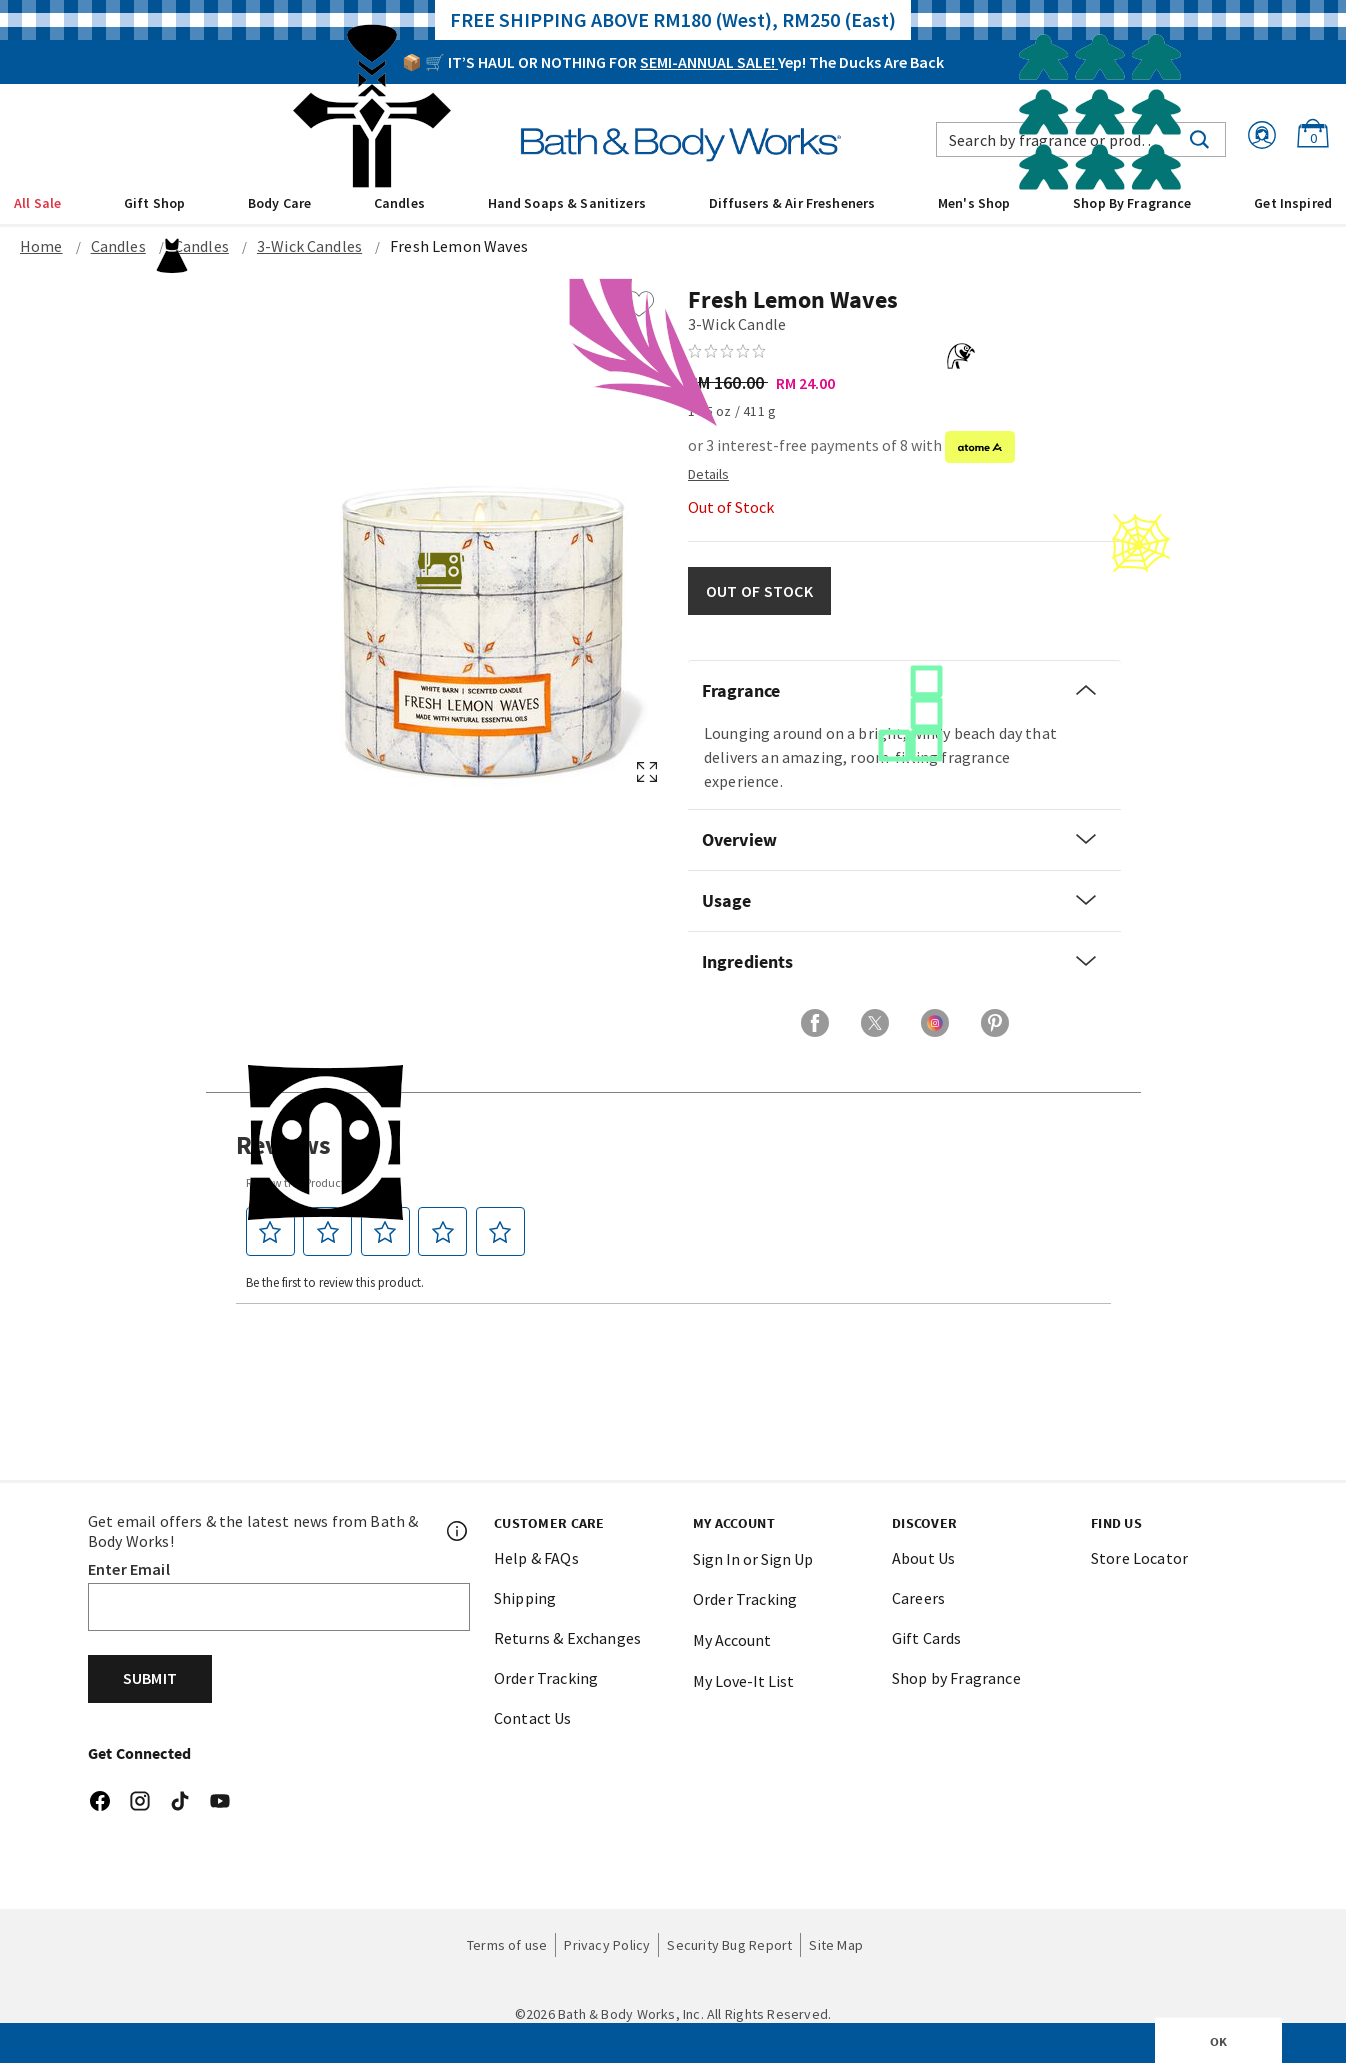  I want to click on damaged or broken projectile indicator, so click(642, 351).